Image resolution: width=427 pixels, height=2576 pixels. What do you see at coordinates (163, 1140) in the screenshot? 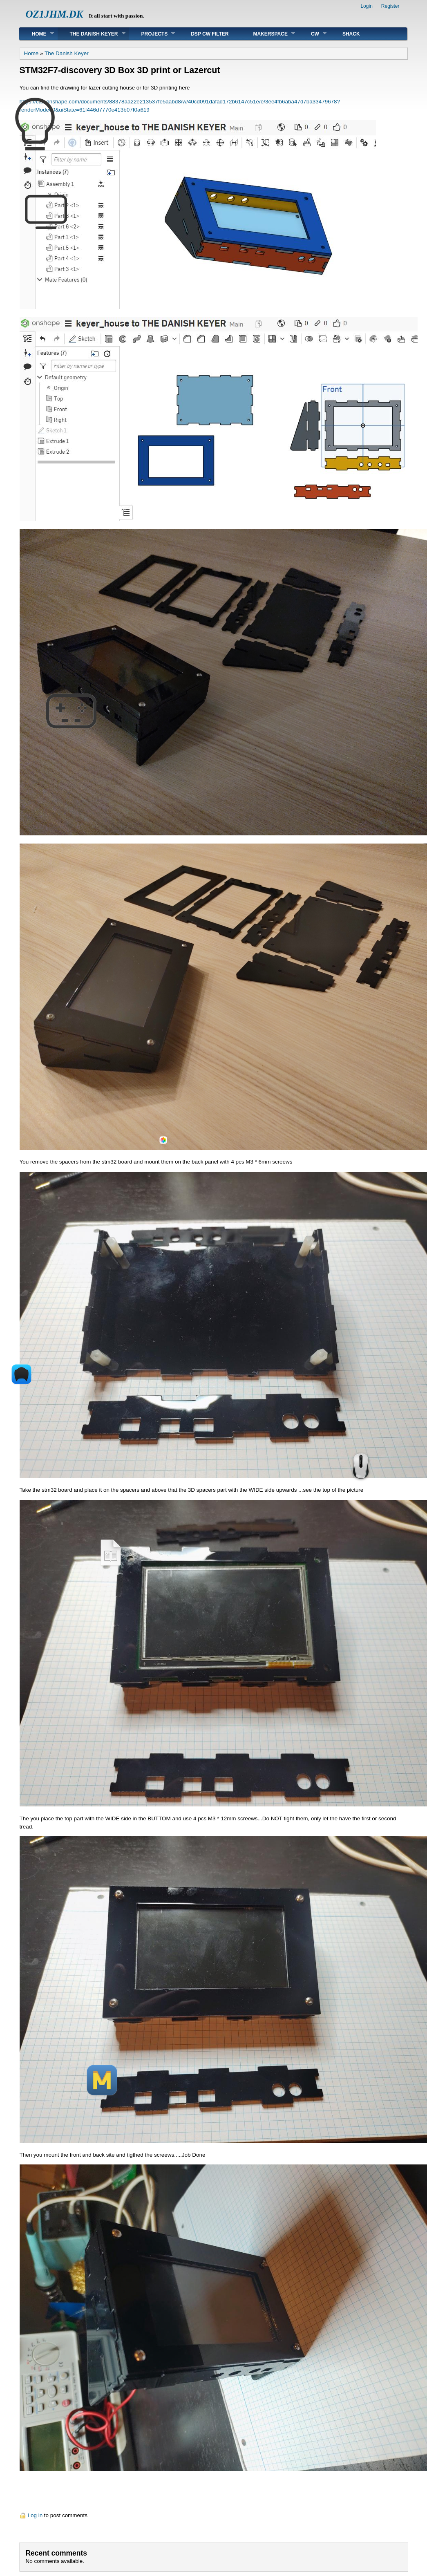
I see `open the Photos app` at bounding box center [163, 1140].